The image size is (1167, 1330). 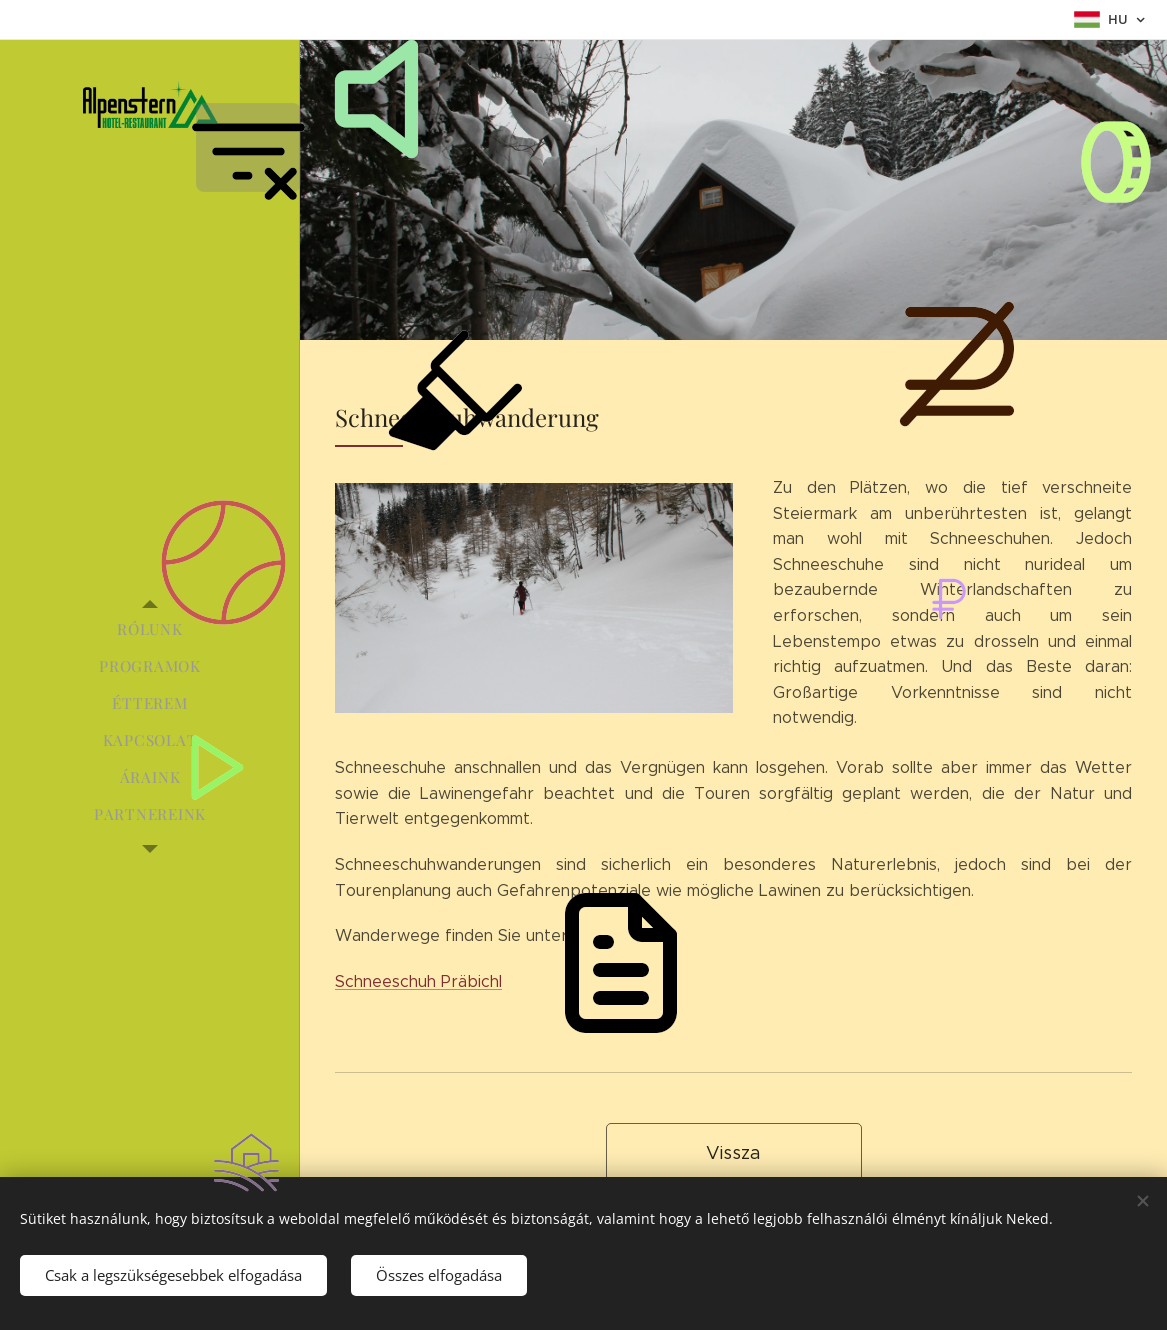 What do you see at coordinates (248, 147) in the screenshot?
I see `clear all active filters` at bounding box center [248, 147].